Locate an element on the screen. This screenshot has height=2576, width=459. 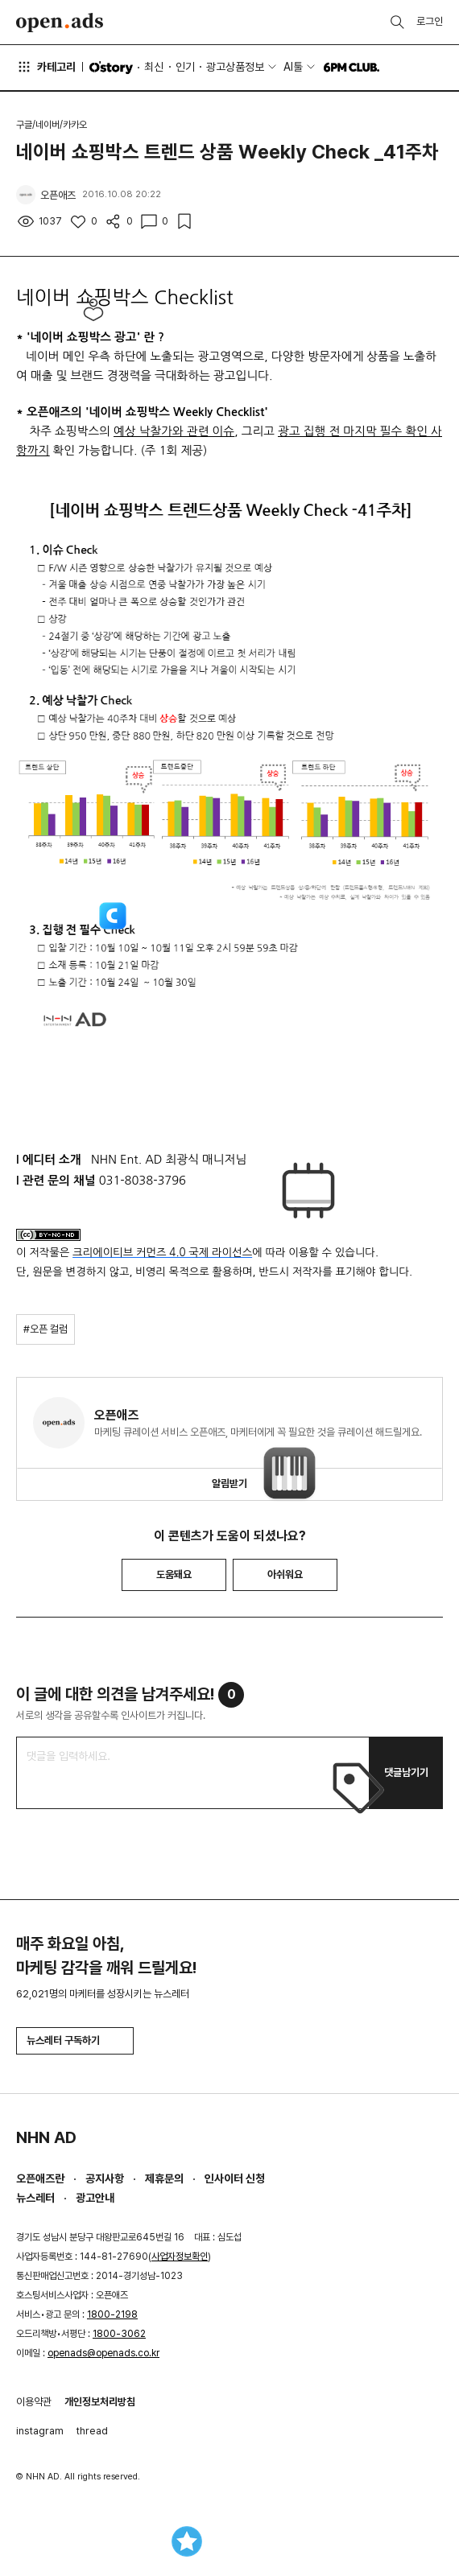
indicates a favorited or starred item is located at coordinates (187, 2541).